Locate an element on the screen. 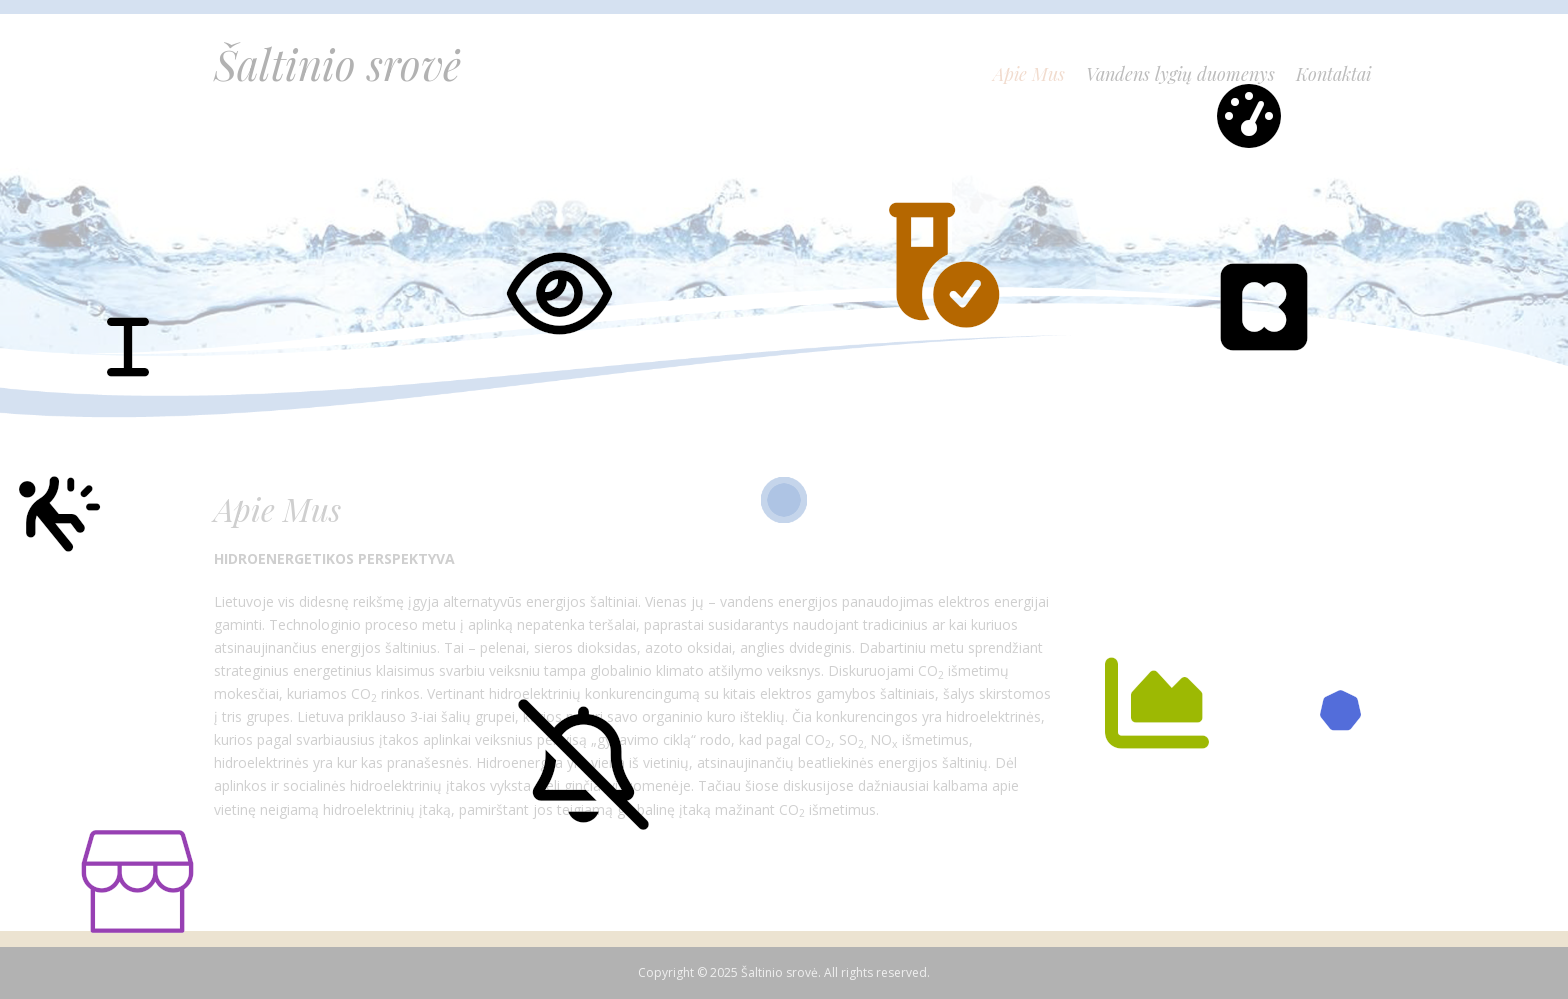 Image resolution: width=1568 pixels, height=999 pixels. visit kickstarter website or app is located at coordinates (1264, 307).